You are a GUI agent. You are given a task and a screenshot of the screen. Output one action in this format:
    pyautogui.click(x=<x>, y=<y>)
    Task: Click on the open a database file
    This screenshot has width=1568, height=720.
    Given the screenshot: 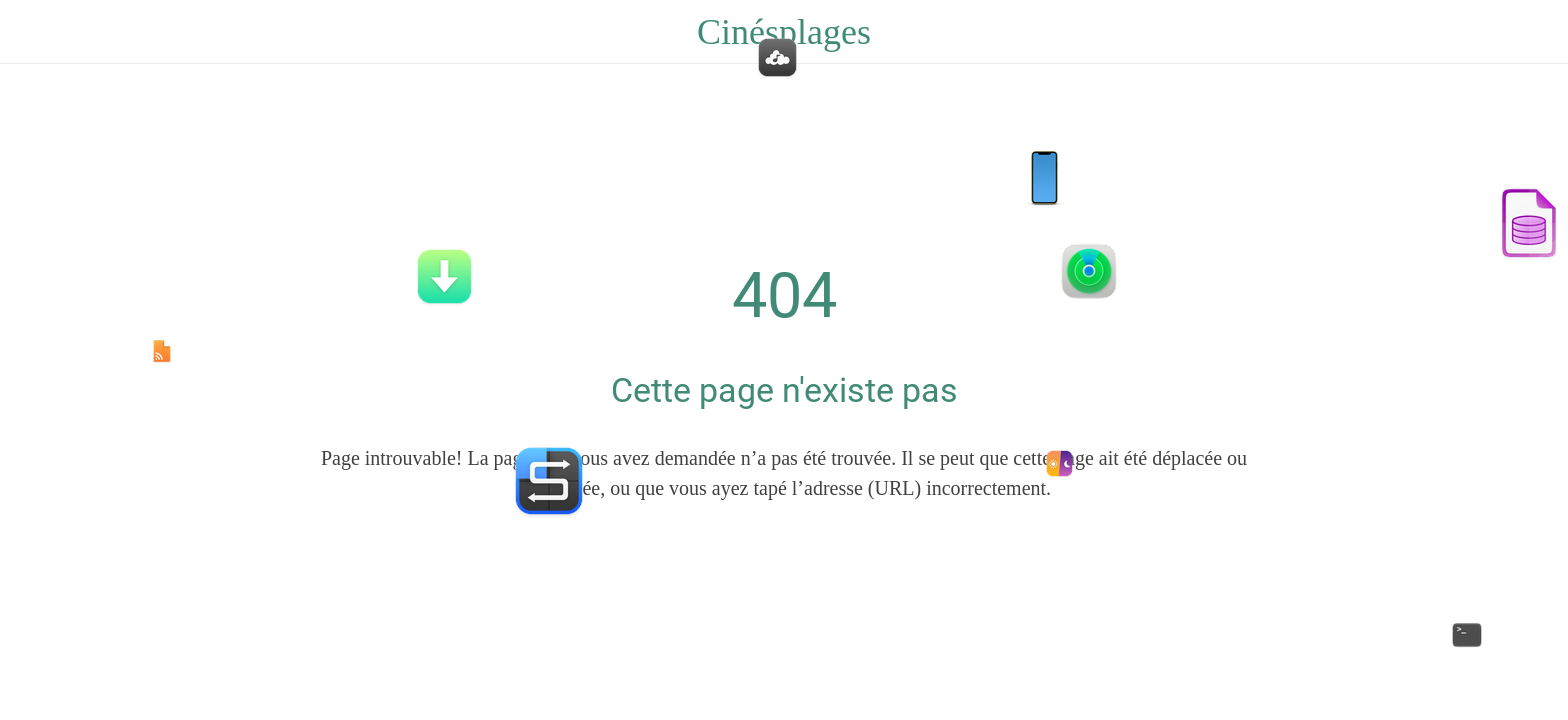 What is the action you would take?
    pyautogui.click(x=1529, y=223)
    